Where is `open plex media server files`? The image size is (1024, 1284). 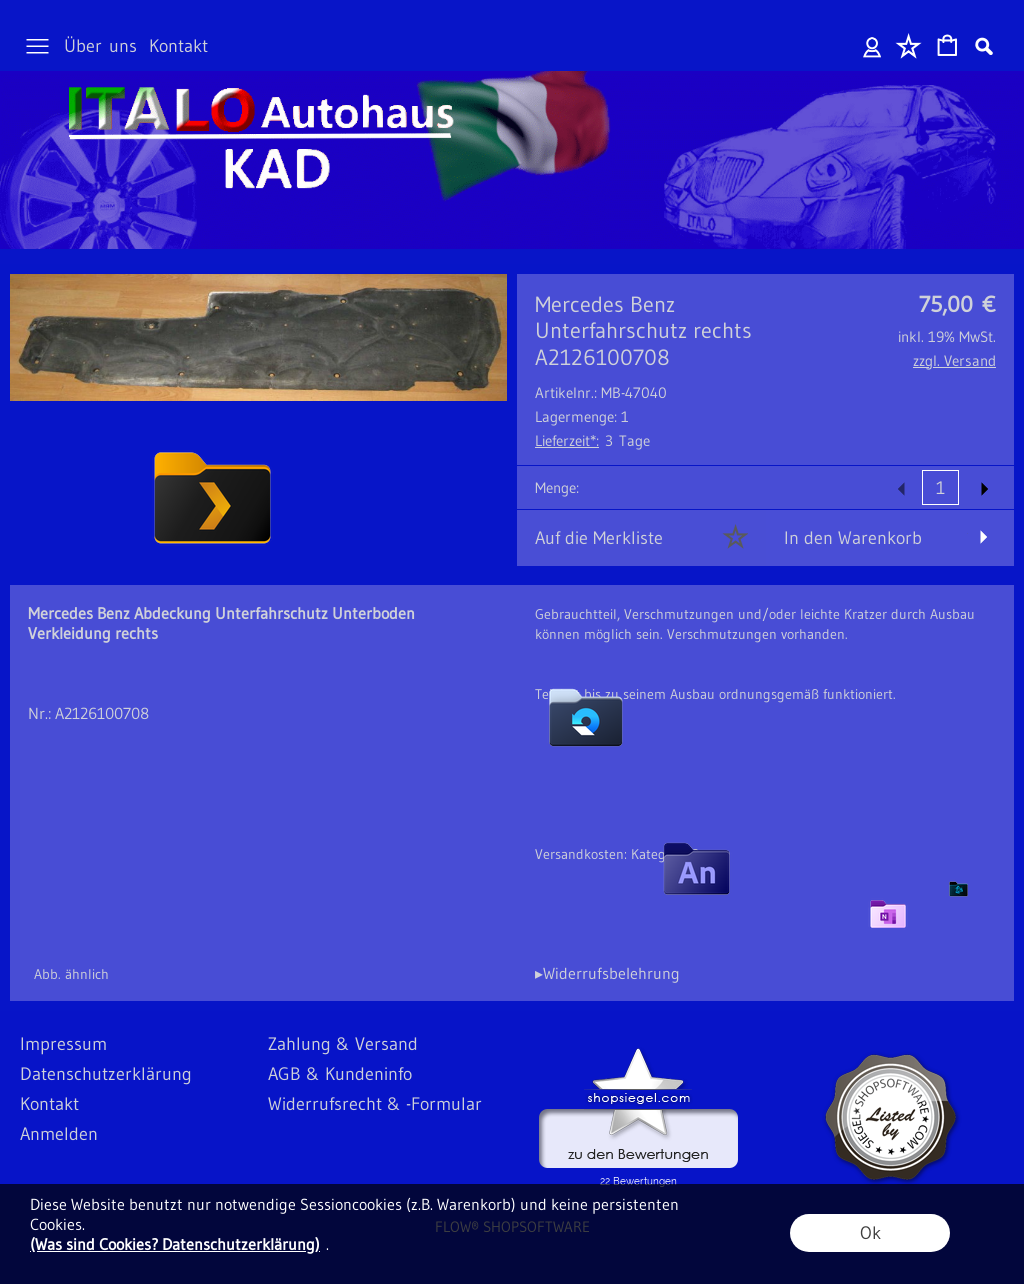 open plex media server files is located at coordinates (212, 501).